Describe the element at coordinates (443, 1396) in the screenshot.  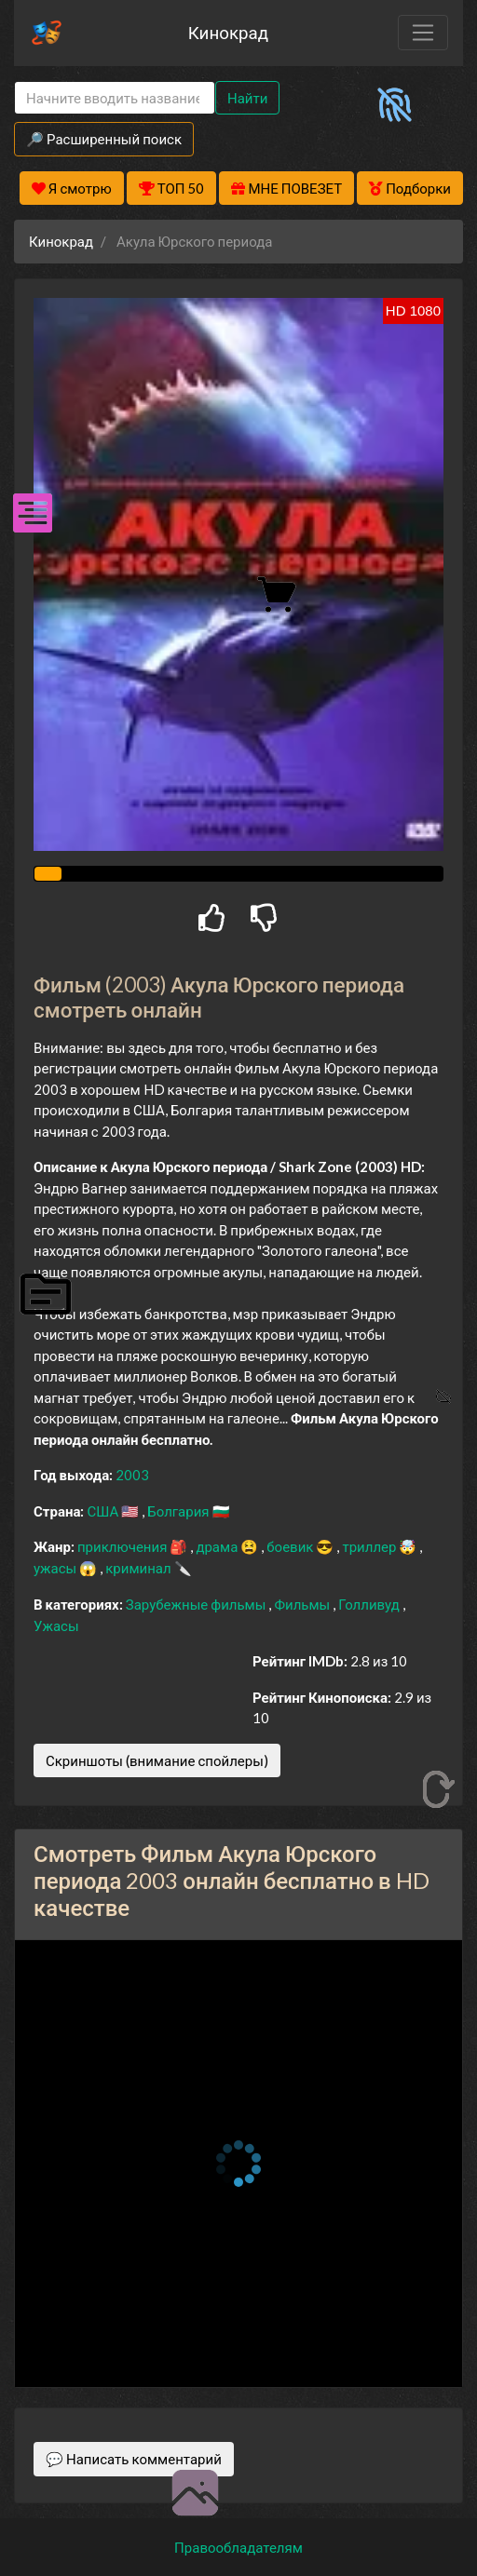
I see `indicates offline mode or no cloud connection` at that location.